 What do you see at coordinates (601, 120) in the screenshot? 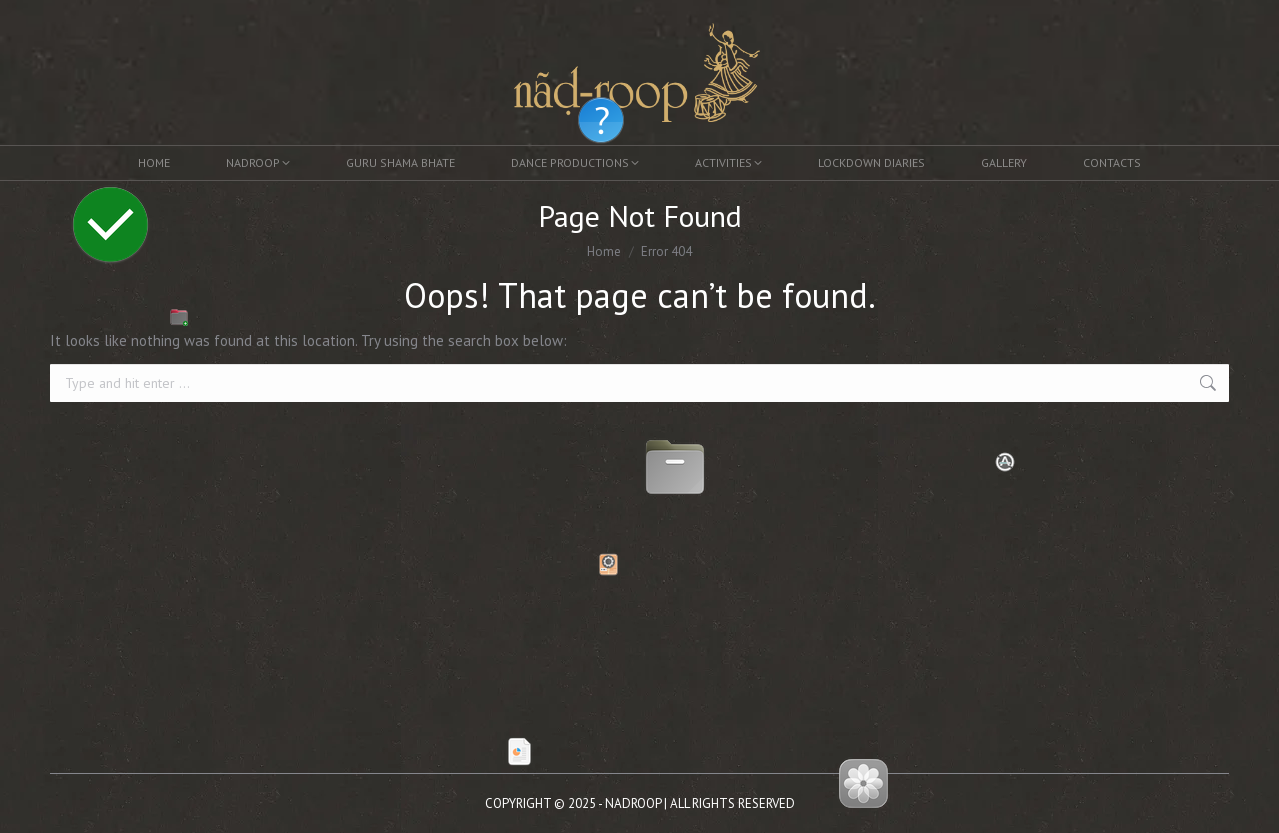
I see `open the help center or documentation` at bounding box center [601, 120].